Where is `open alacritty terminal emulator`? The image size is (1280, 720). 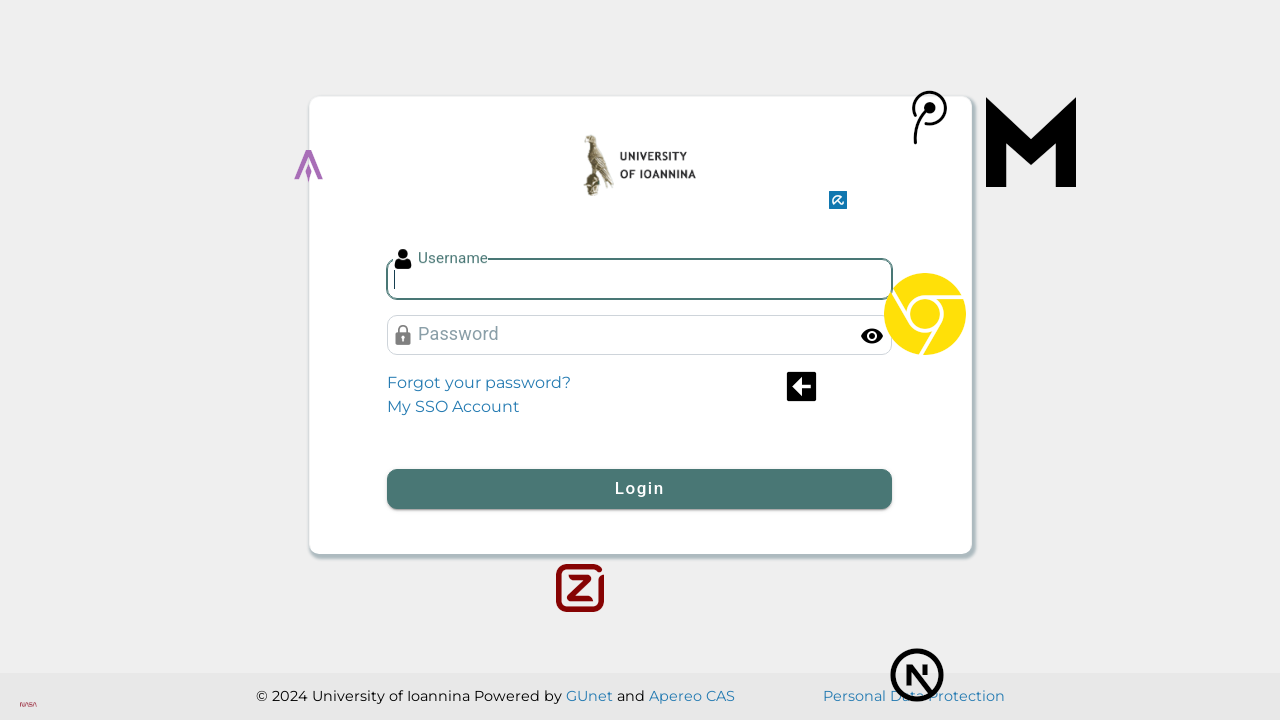 open alacritty terminal emulator is located at coordinates (308, 166).